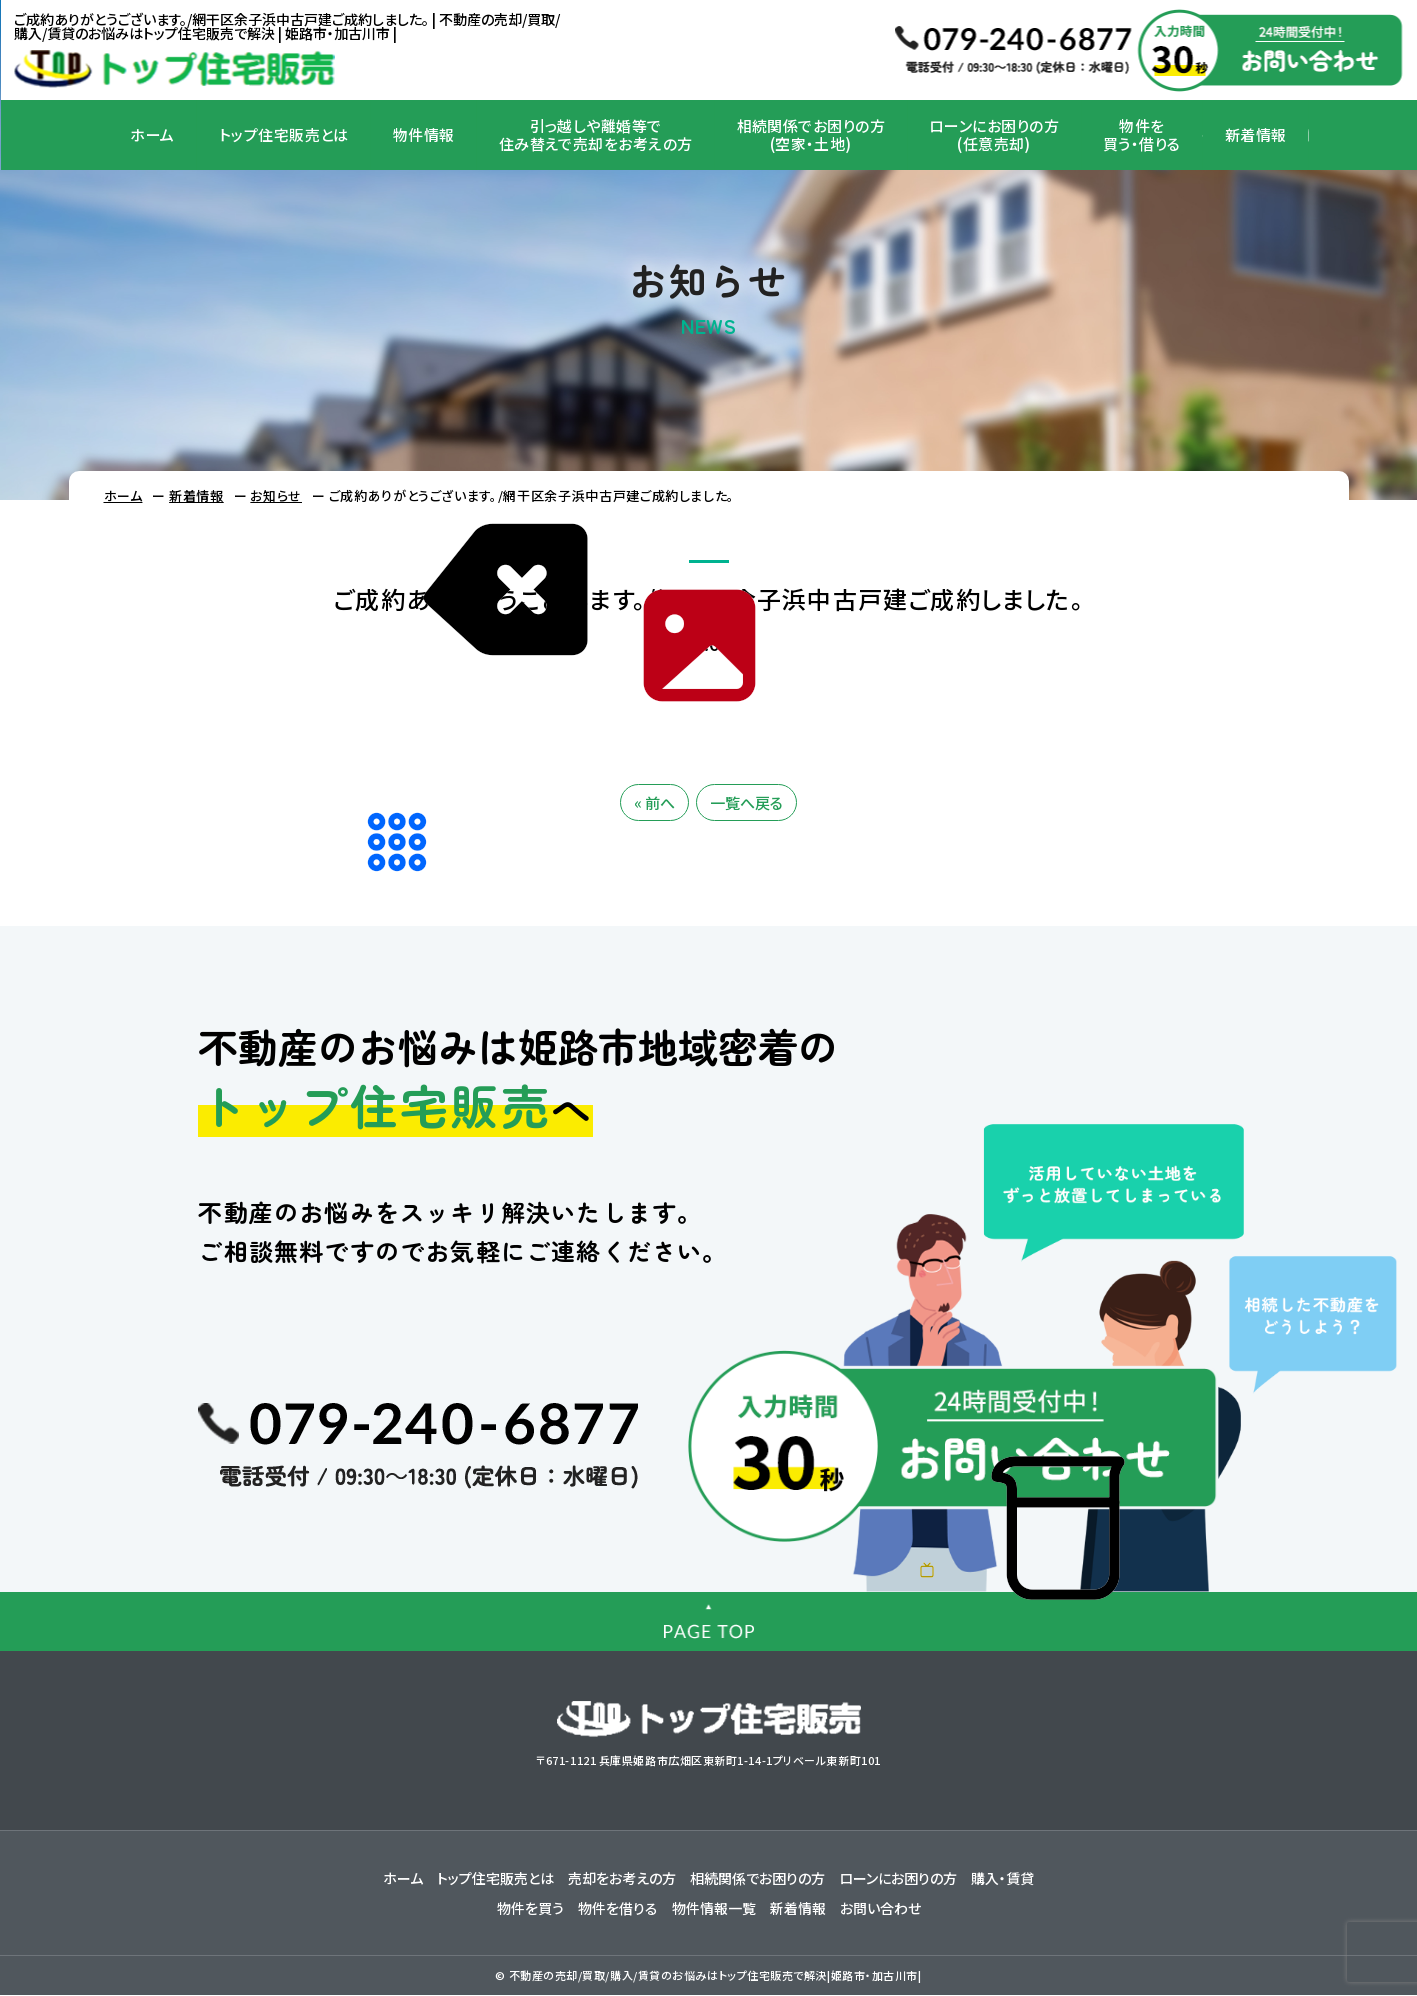 This screenshot has height=1996, width=1417. What do you see at coordinates (397, 842) in the screenshot?
I see `open the dial pad` at bounding box center [397, 842].